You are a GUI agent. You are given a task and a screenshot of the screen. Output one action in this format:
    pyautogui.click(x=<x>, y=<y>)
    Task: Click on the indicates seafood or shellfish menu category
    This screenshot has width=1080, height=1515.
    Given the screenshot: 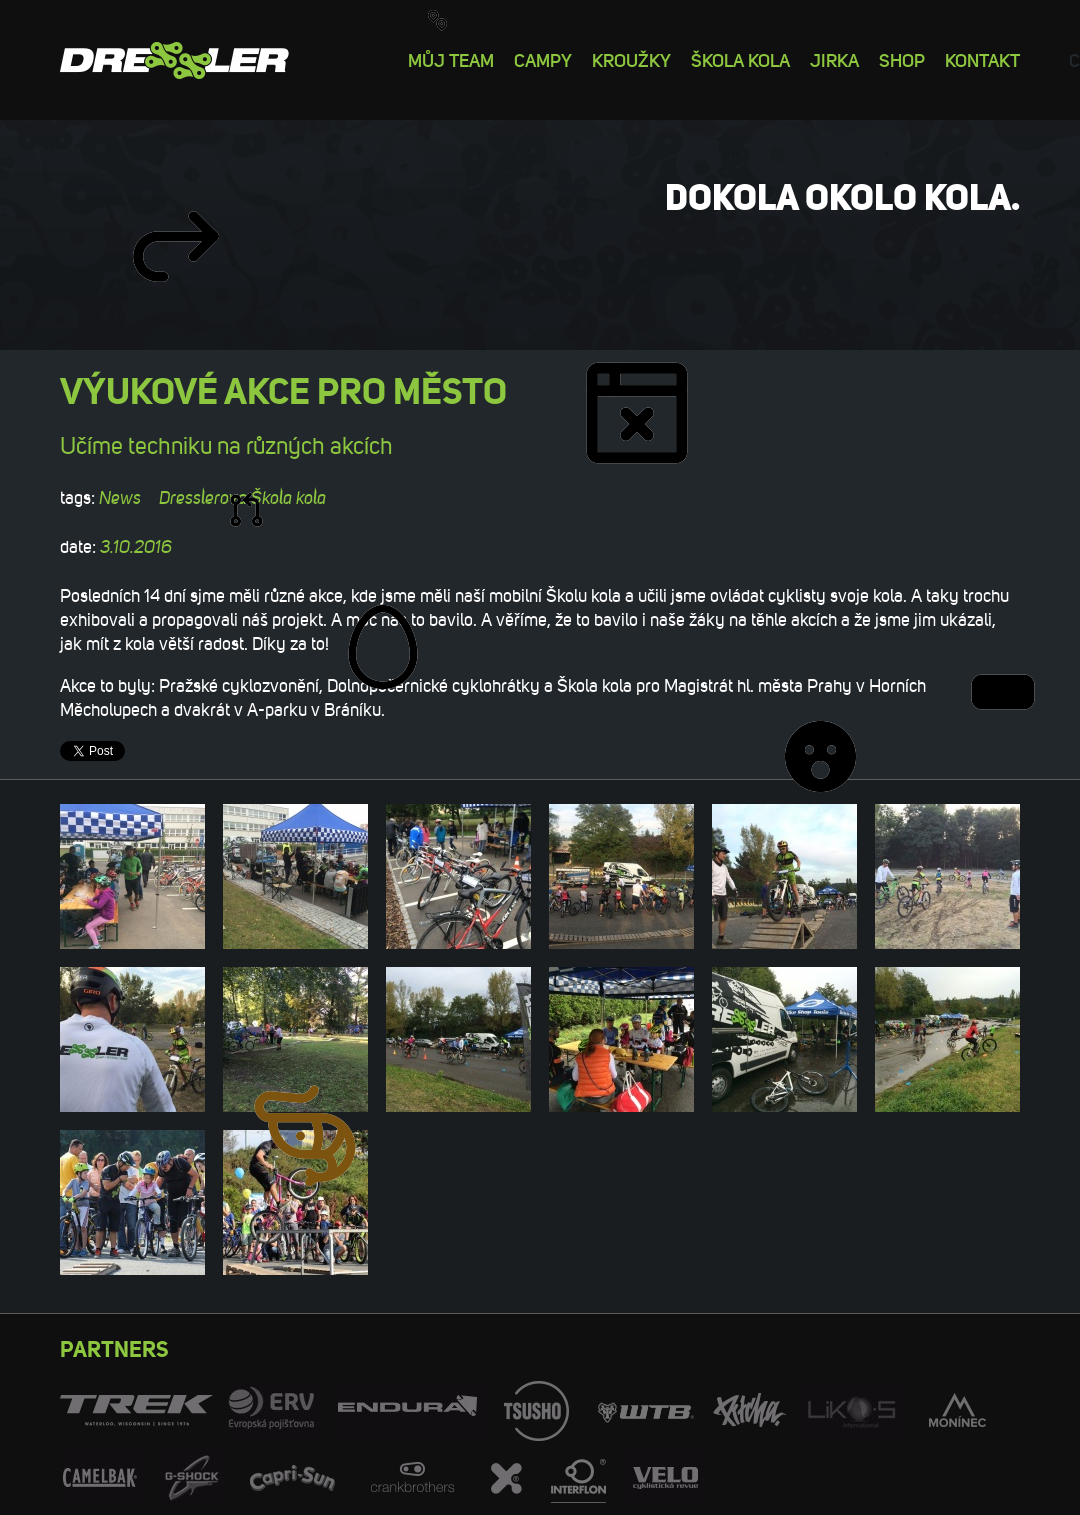 What is the action you would take?
    pyautogui.click(x=305, y=1136)
    